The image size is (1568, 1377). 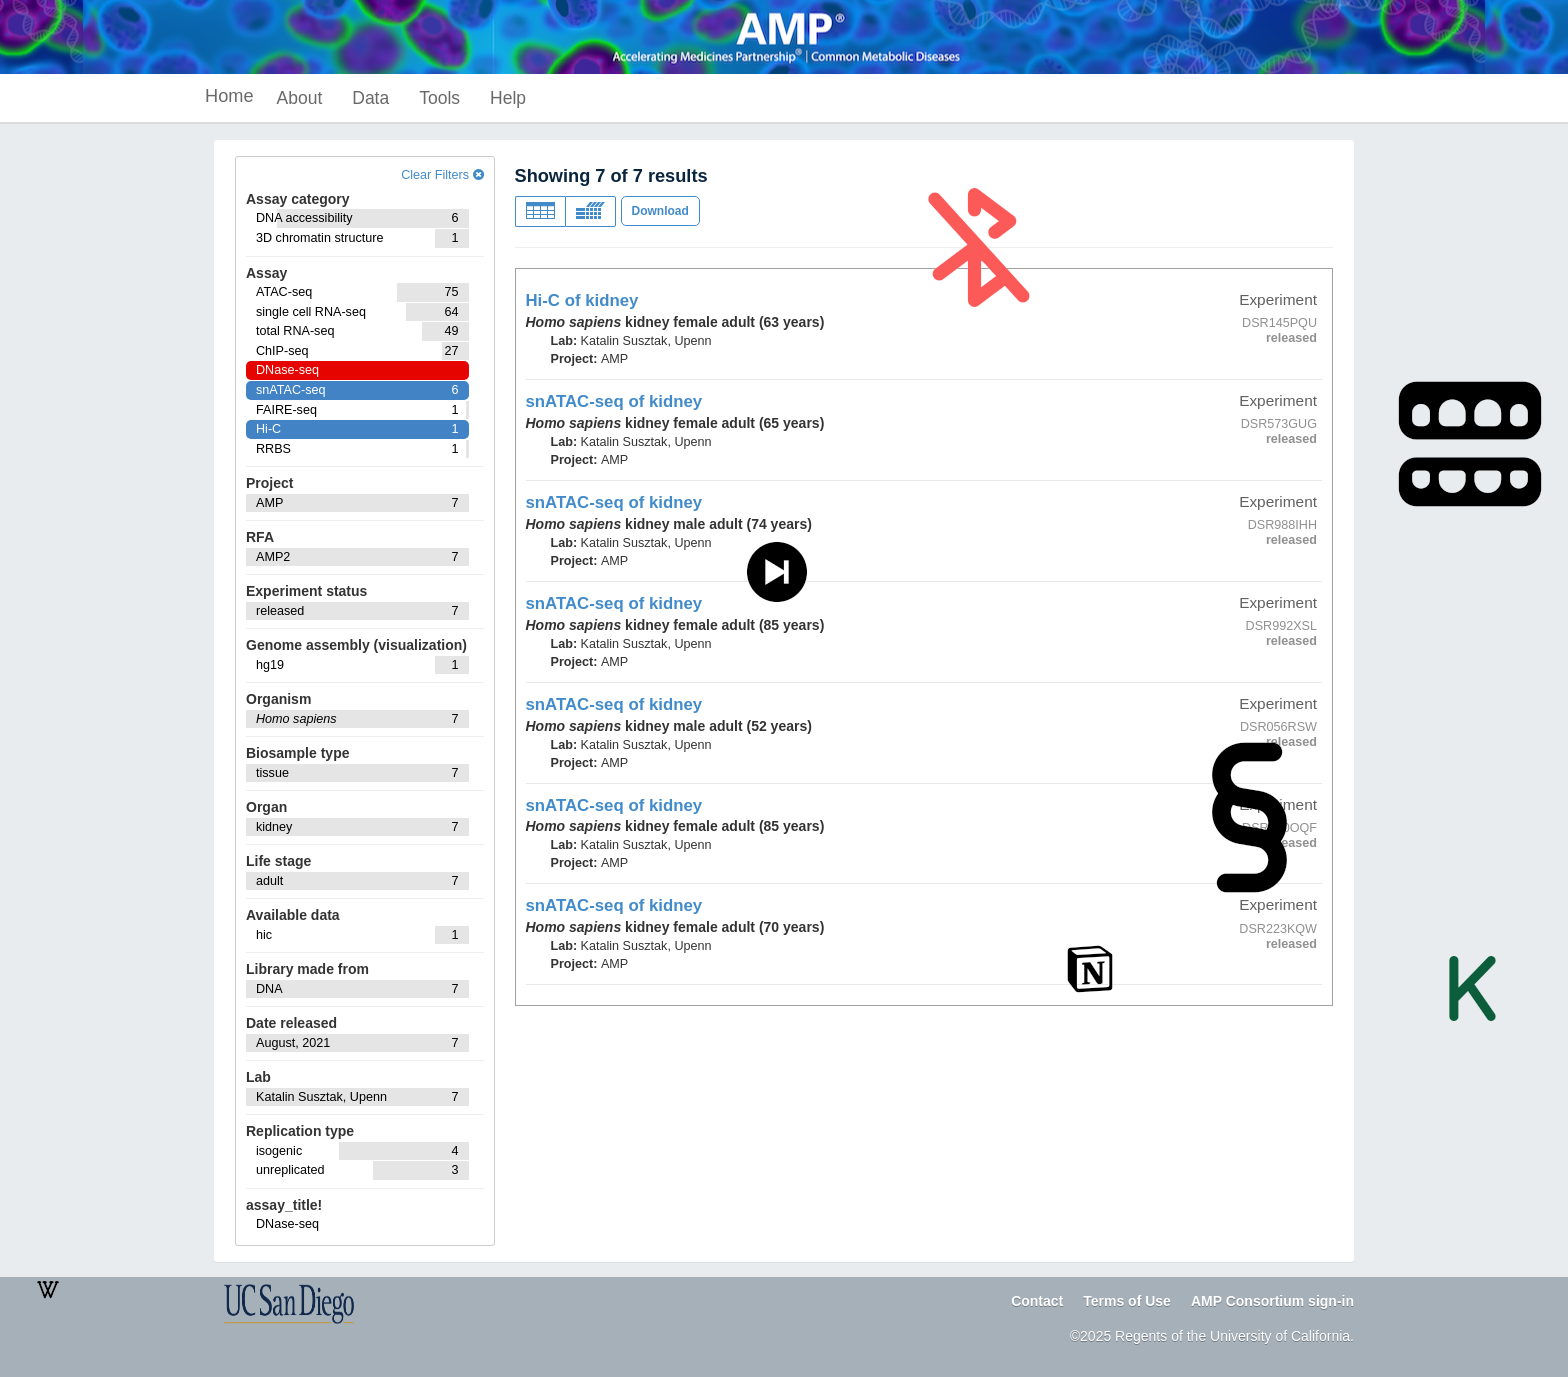 What do you see at coordinates (1472, 988) in the screenshot?
I see `represents the letter K as a keyboard shortcut indicator` at bounding box center [1472, 988].